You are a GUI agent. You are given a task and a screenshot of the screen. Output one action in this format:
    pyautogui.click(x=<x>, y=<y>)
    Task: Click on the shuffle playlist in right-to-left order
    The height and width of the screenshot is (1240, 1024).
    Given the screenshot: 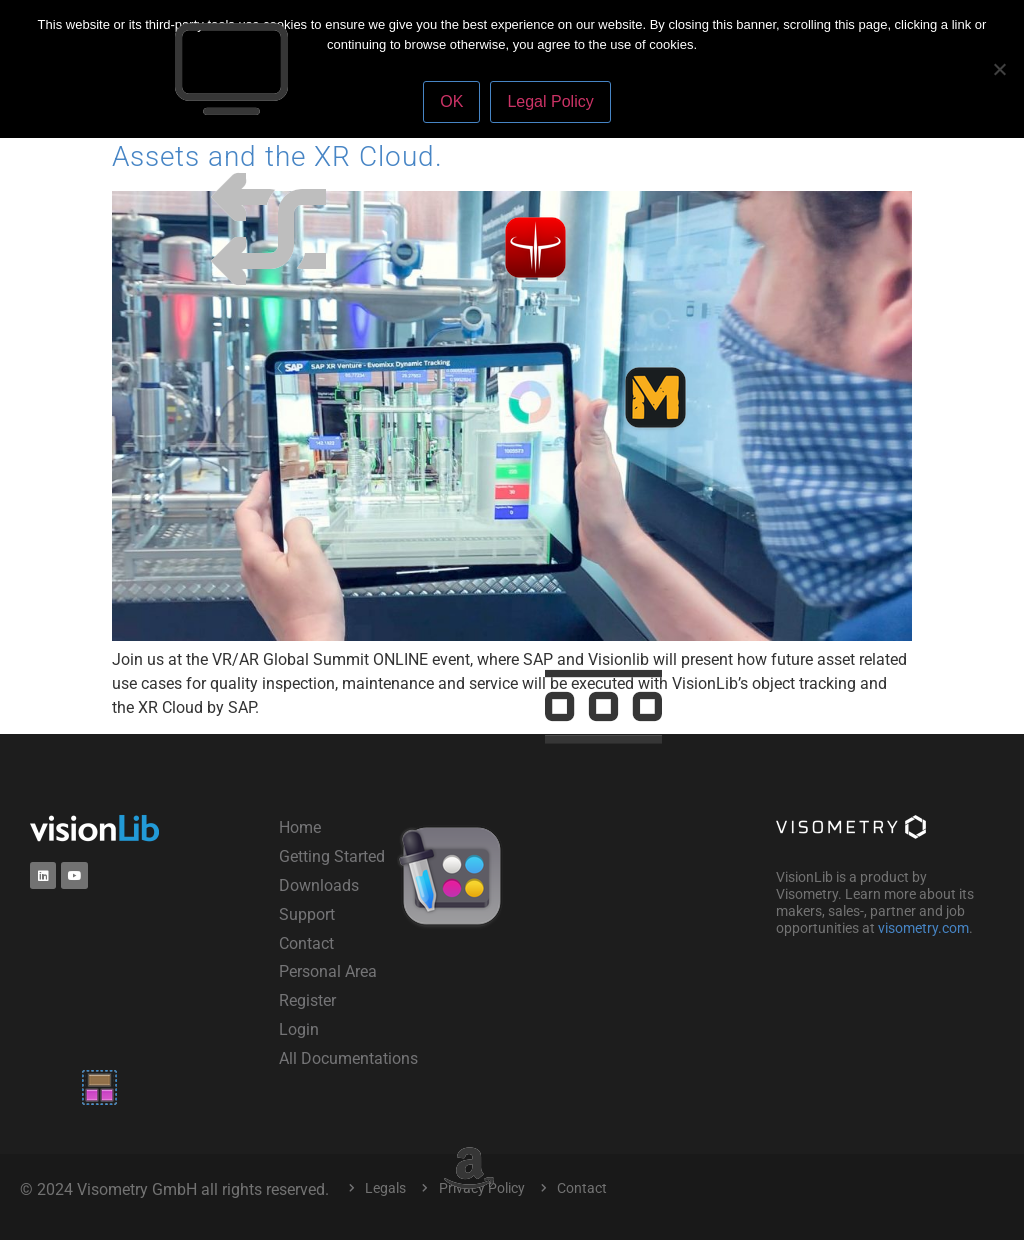 What is the action you would take?
    pyautogui.click(x=270, y=229)
    